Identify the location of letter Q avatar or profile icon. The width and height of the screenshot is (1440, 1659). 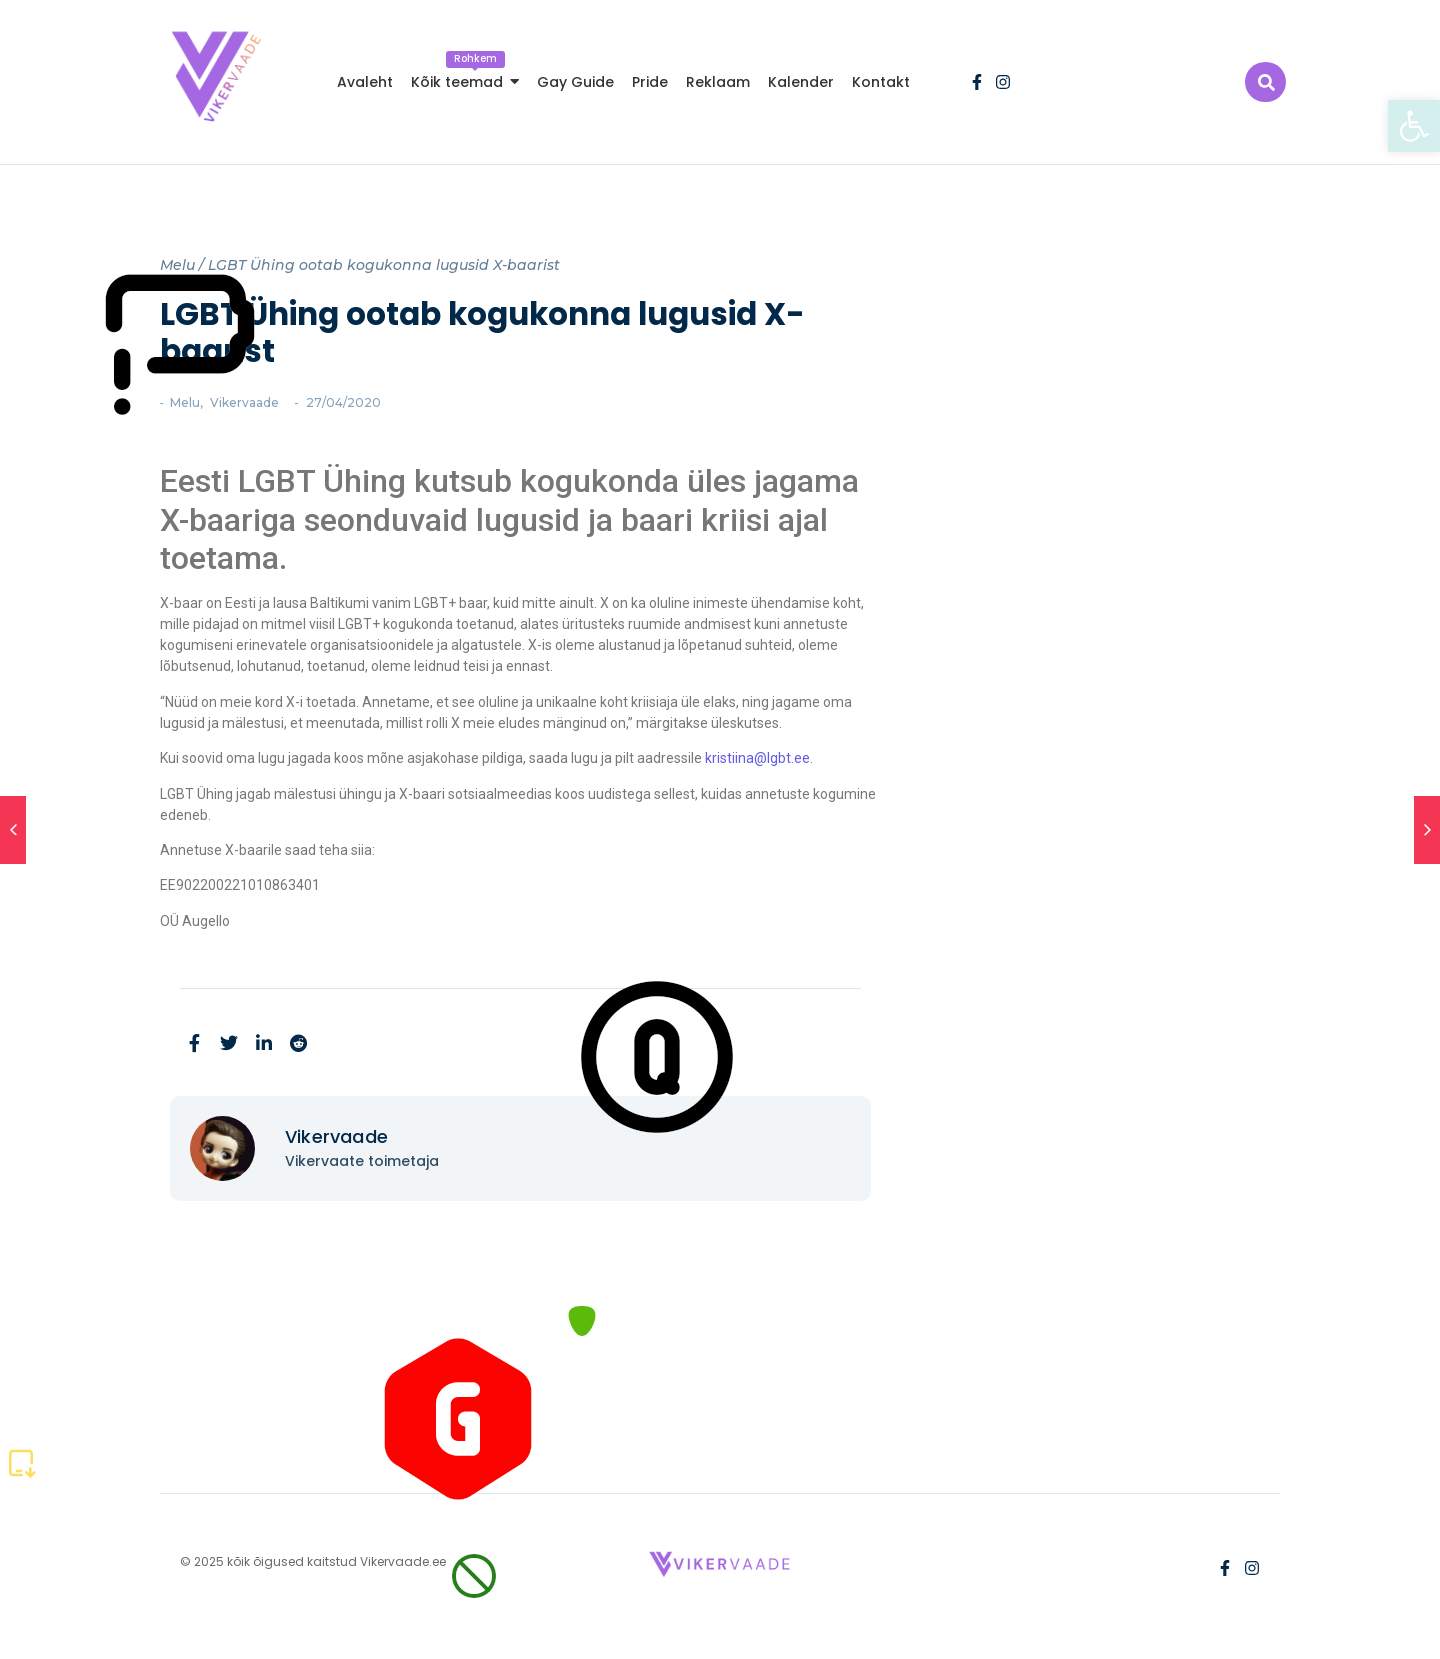
(657, 1057).